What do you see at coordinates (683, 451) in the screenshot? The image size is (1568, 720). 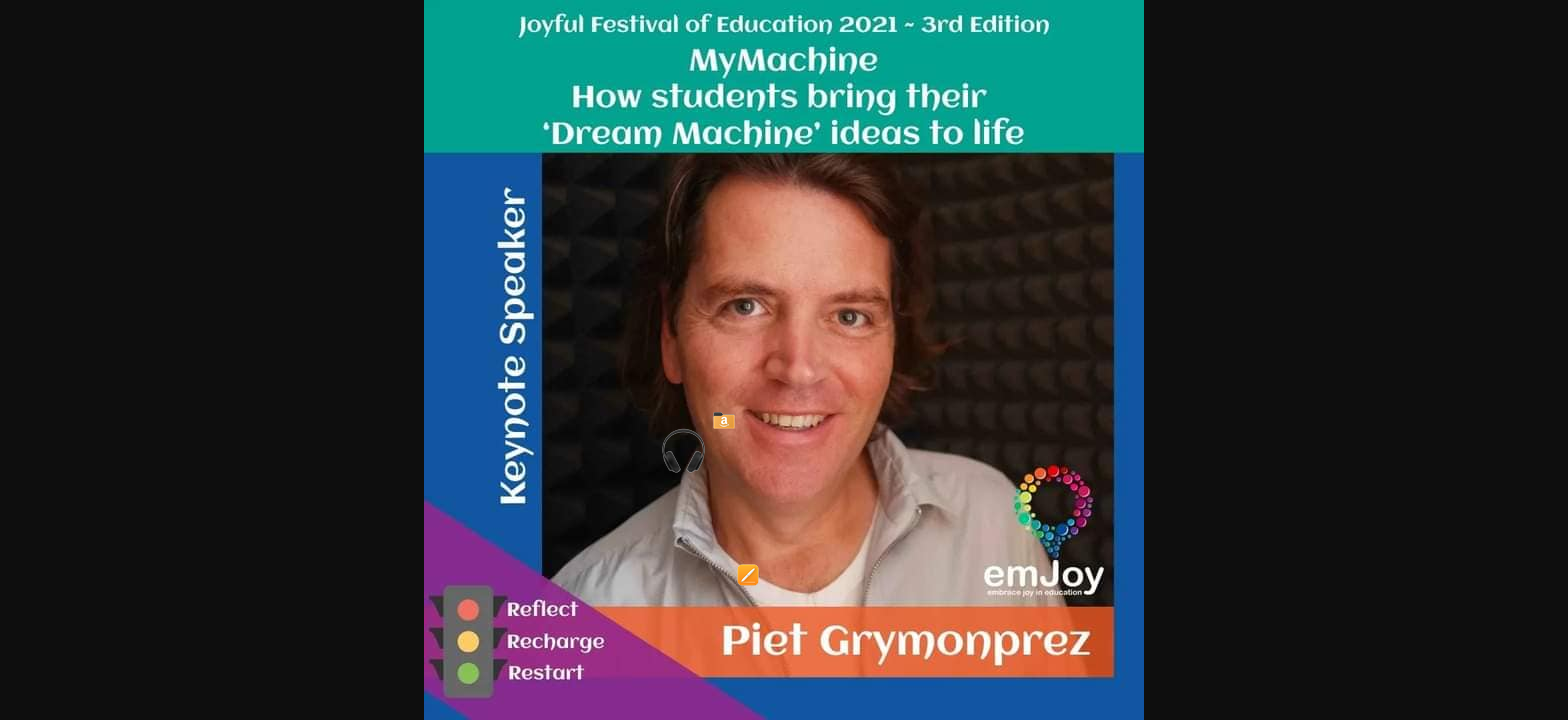 I see `connect bluetooth headphones` at bounding box center [683, 451].